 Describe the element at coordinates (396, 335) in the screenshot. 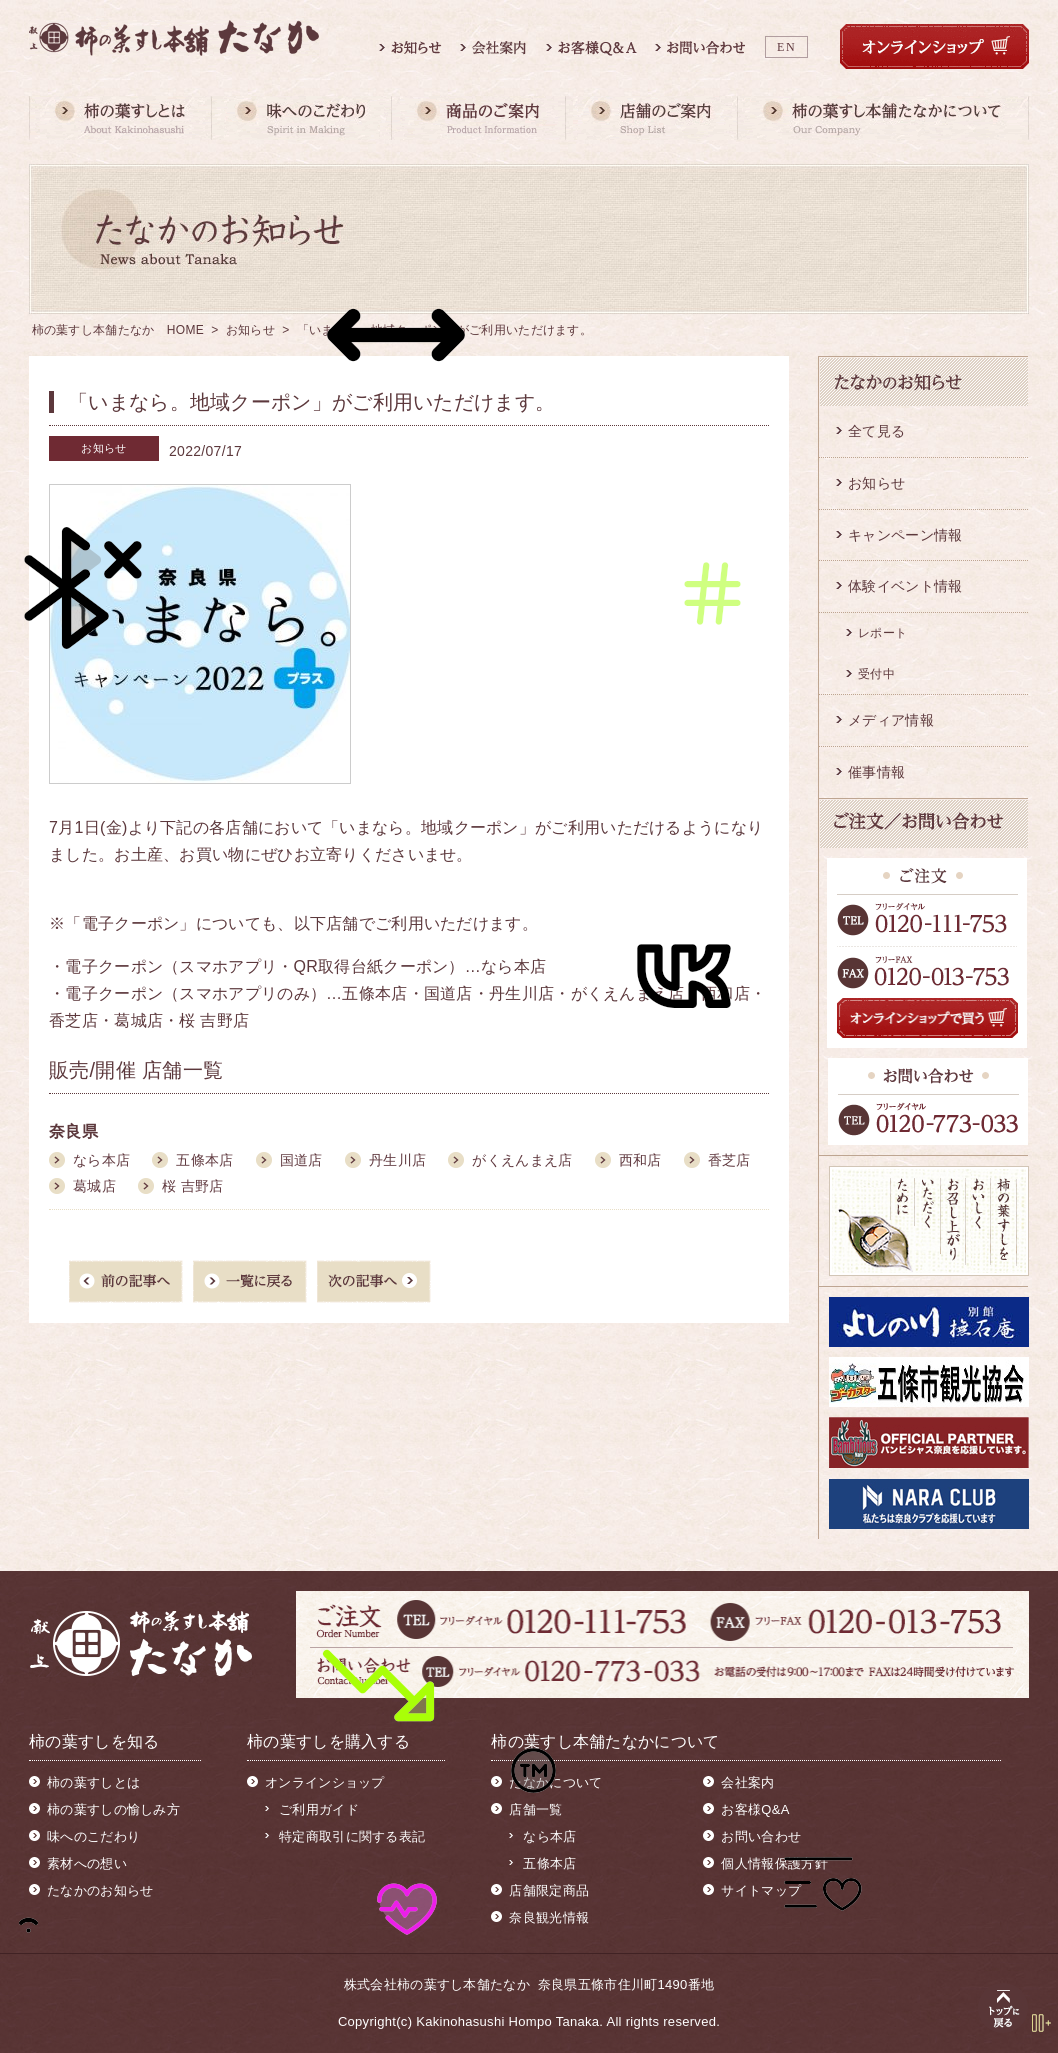

I see `adjust width or resize horizontally` at that location.